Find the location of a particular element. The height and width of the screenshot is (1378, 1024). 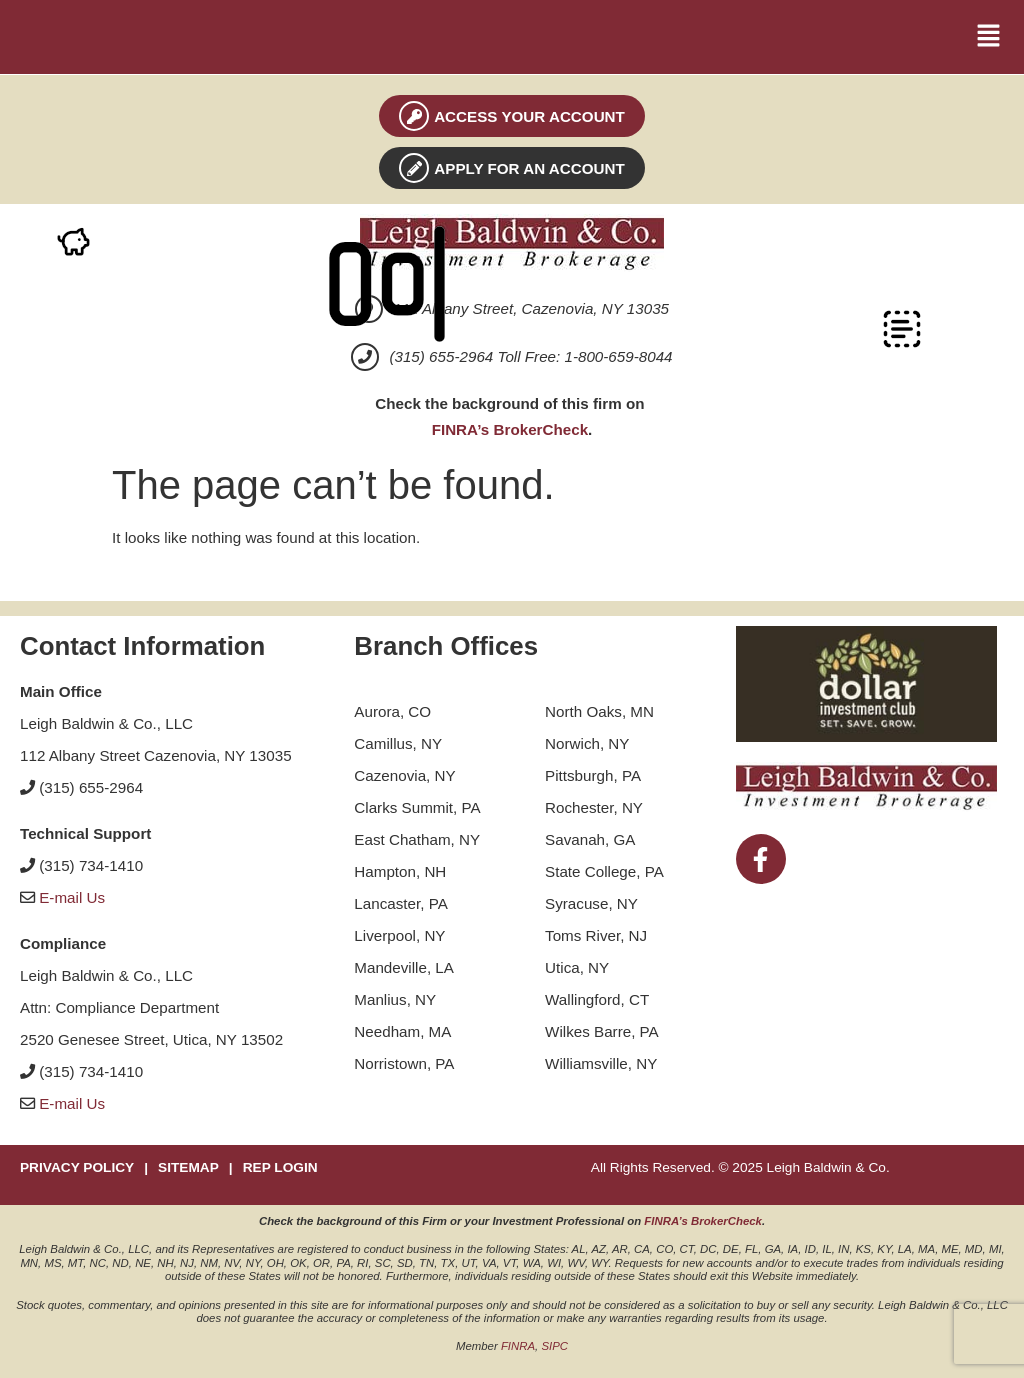

select text within a document is located at coordinates (902, 329).